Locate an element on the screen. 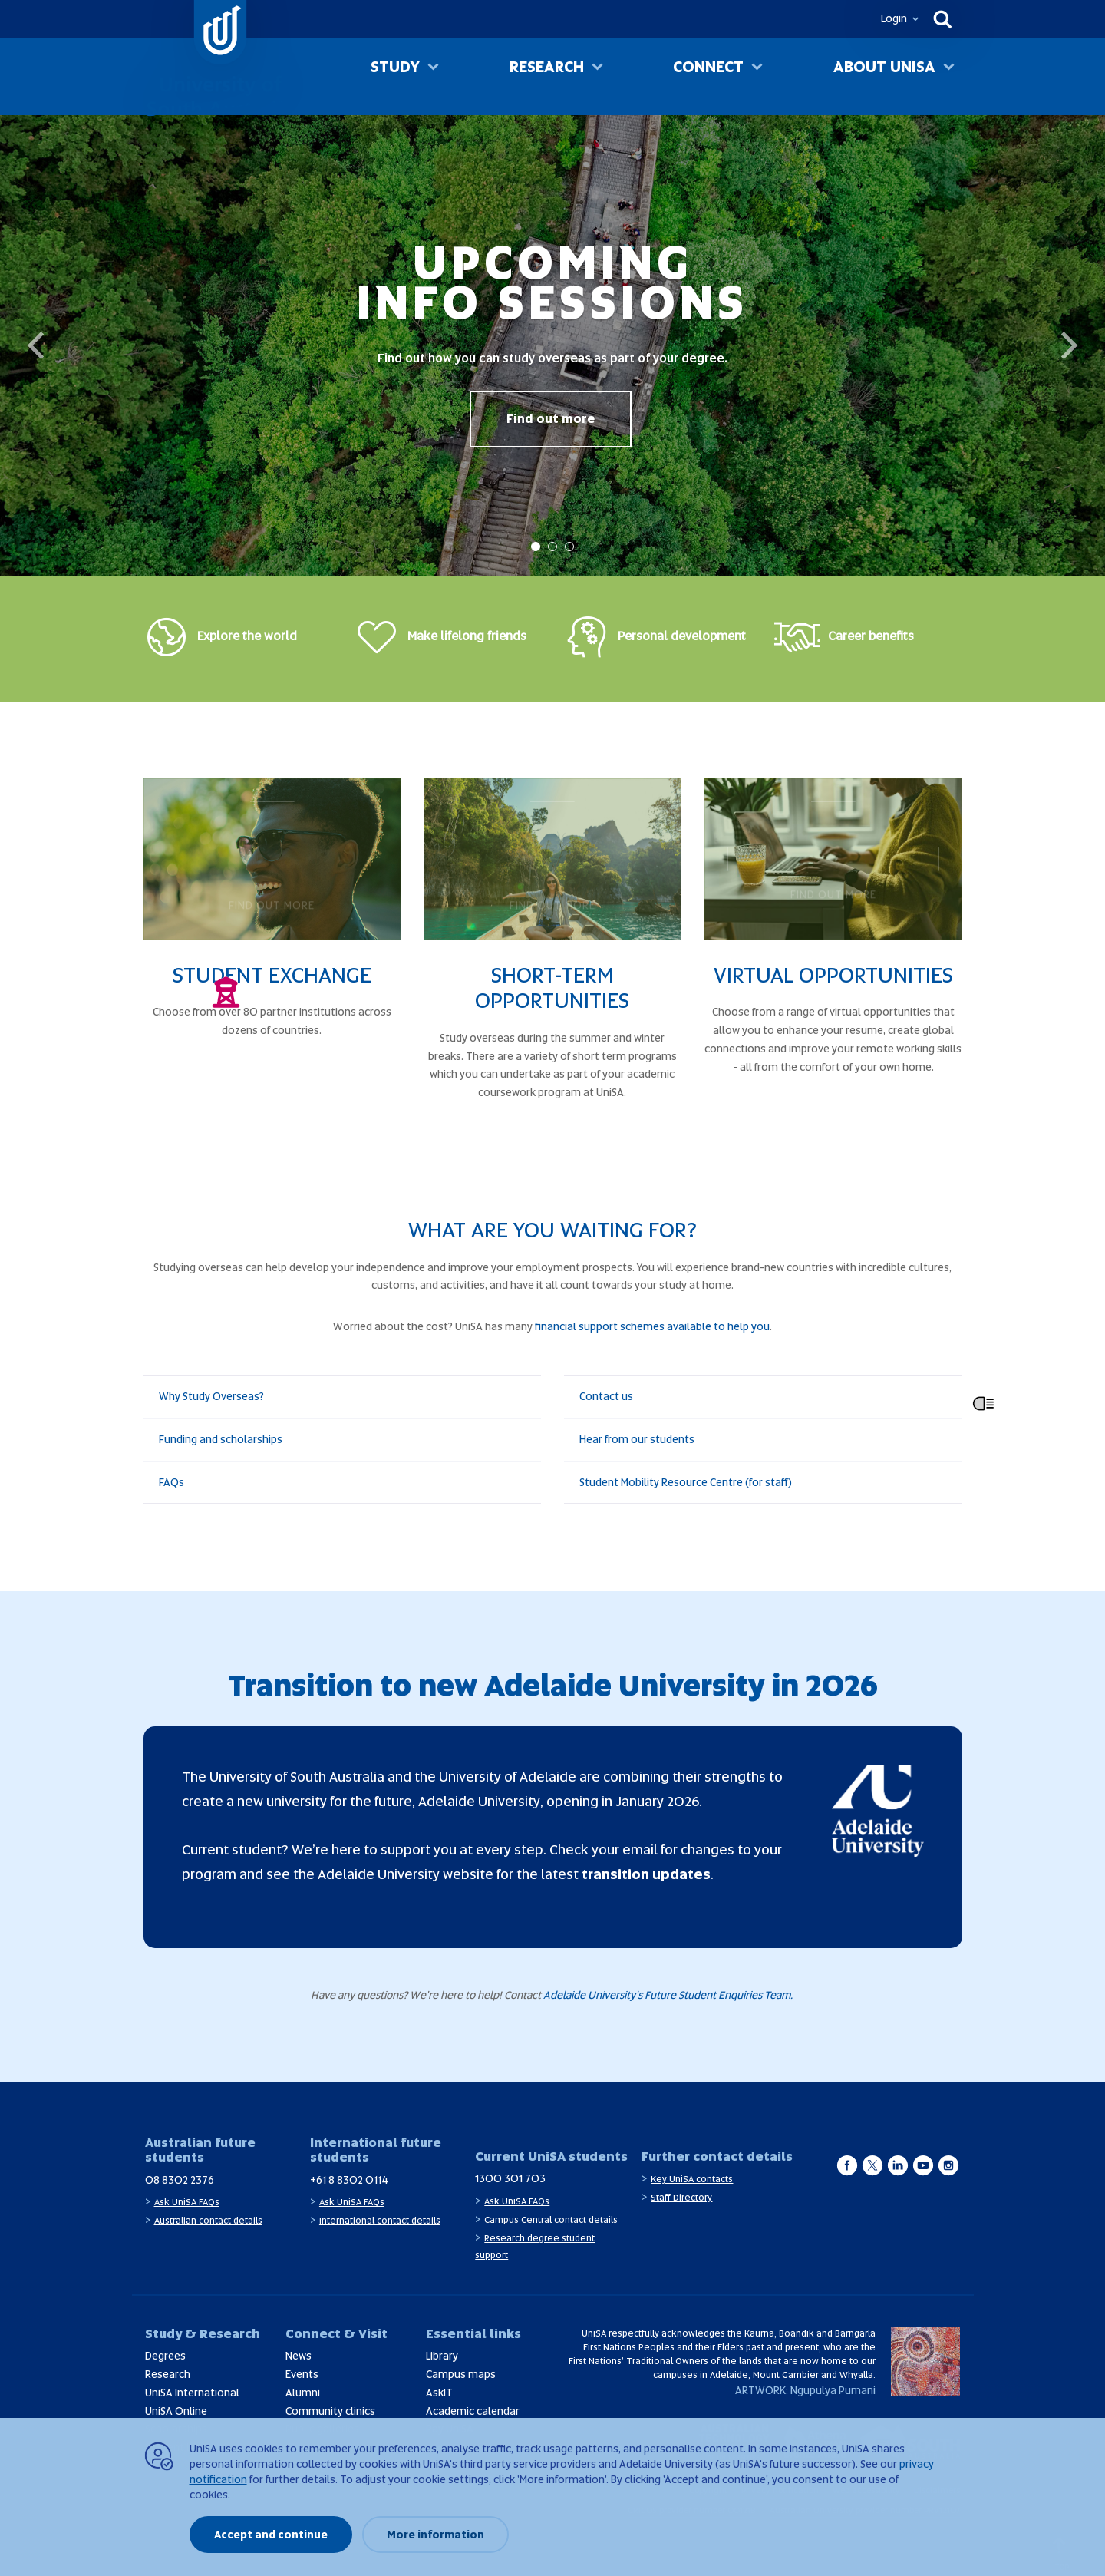 The height and width of the screenshot is (2576, 1105). toggle vehicle headlights on/off is located at coordinates (983, 1403).